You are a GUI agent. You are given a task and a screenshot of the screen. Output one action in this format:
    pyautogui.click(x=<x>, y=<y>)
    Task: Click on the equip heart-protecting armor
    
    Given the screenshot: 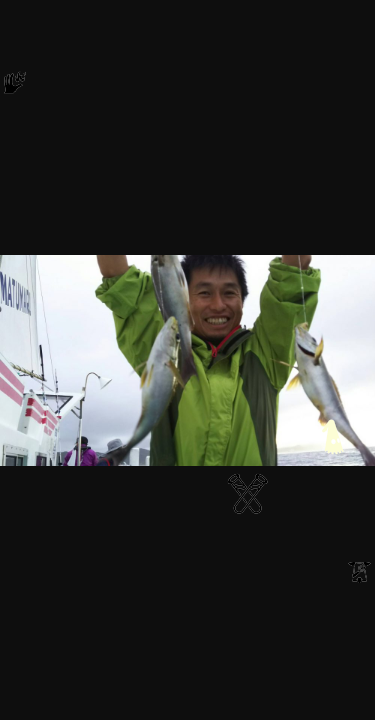 What is the action you would take?
    pyautogui.click(x=359, y=572)
    